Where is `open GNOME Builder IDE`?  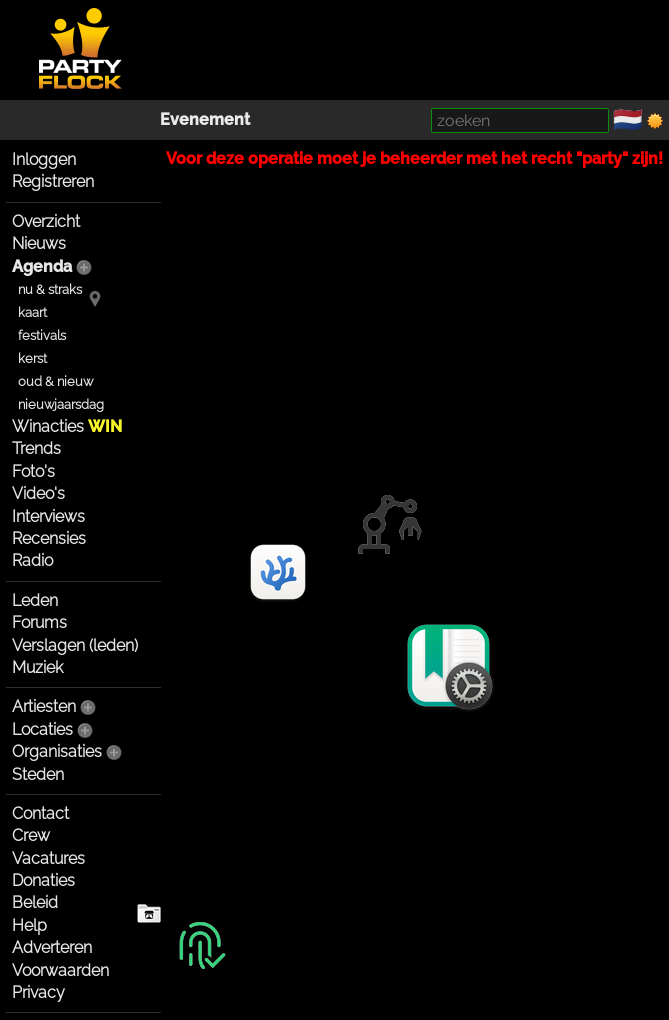
open GNOME Builder IDE is located at coordinates (390, 522).